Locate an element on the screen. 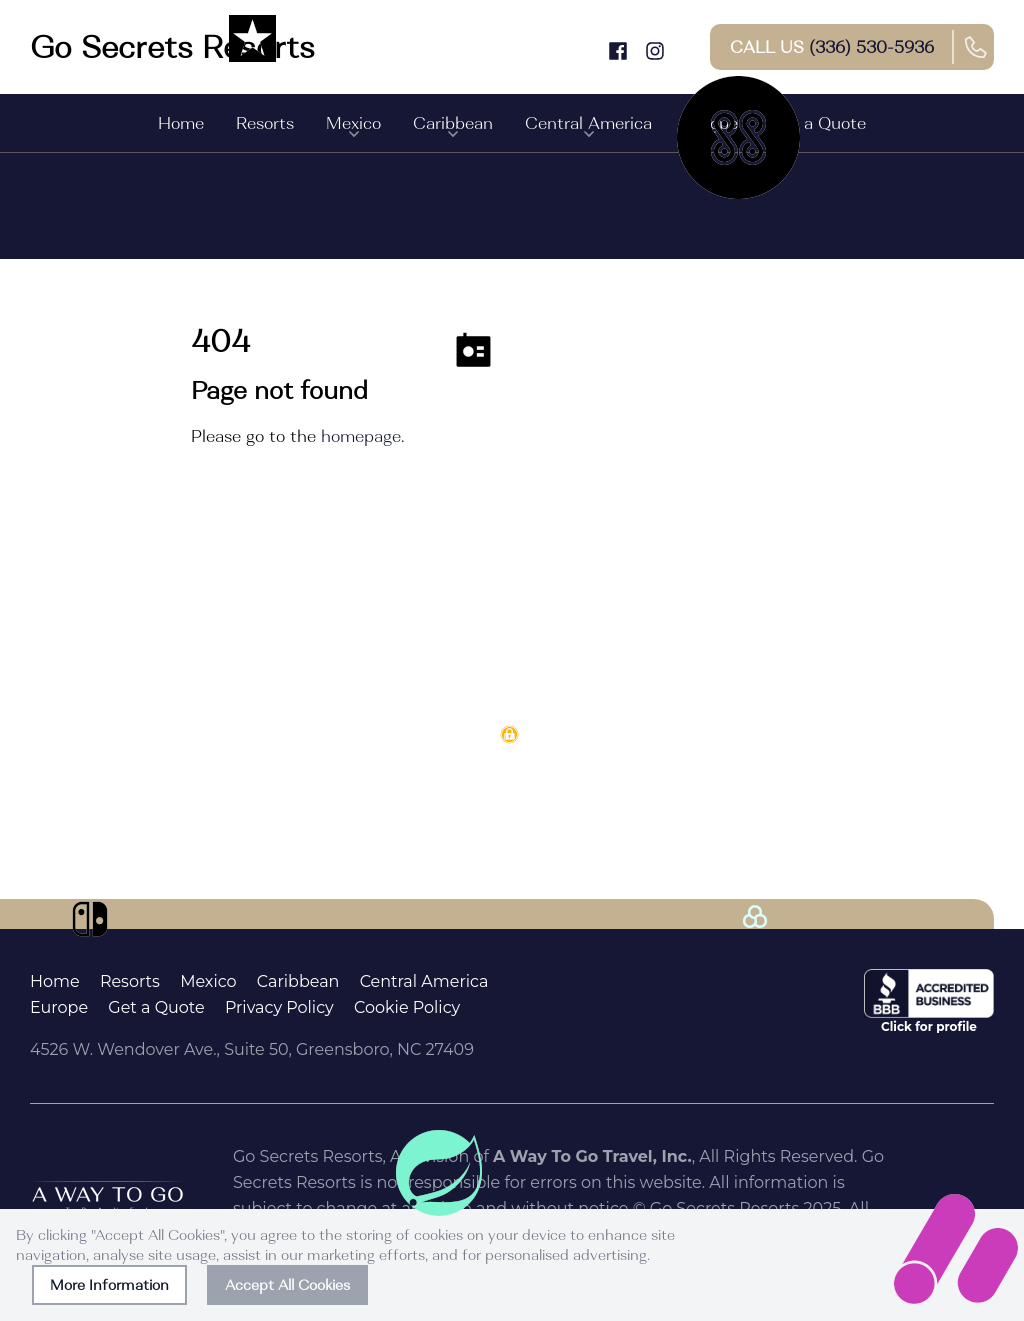  open the StyleShare app is located at coordinates (738, 137).